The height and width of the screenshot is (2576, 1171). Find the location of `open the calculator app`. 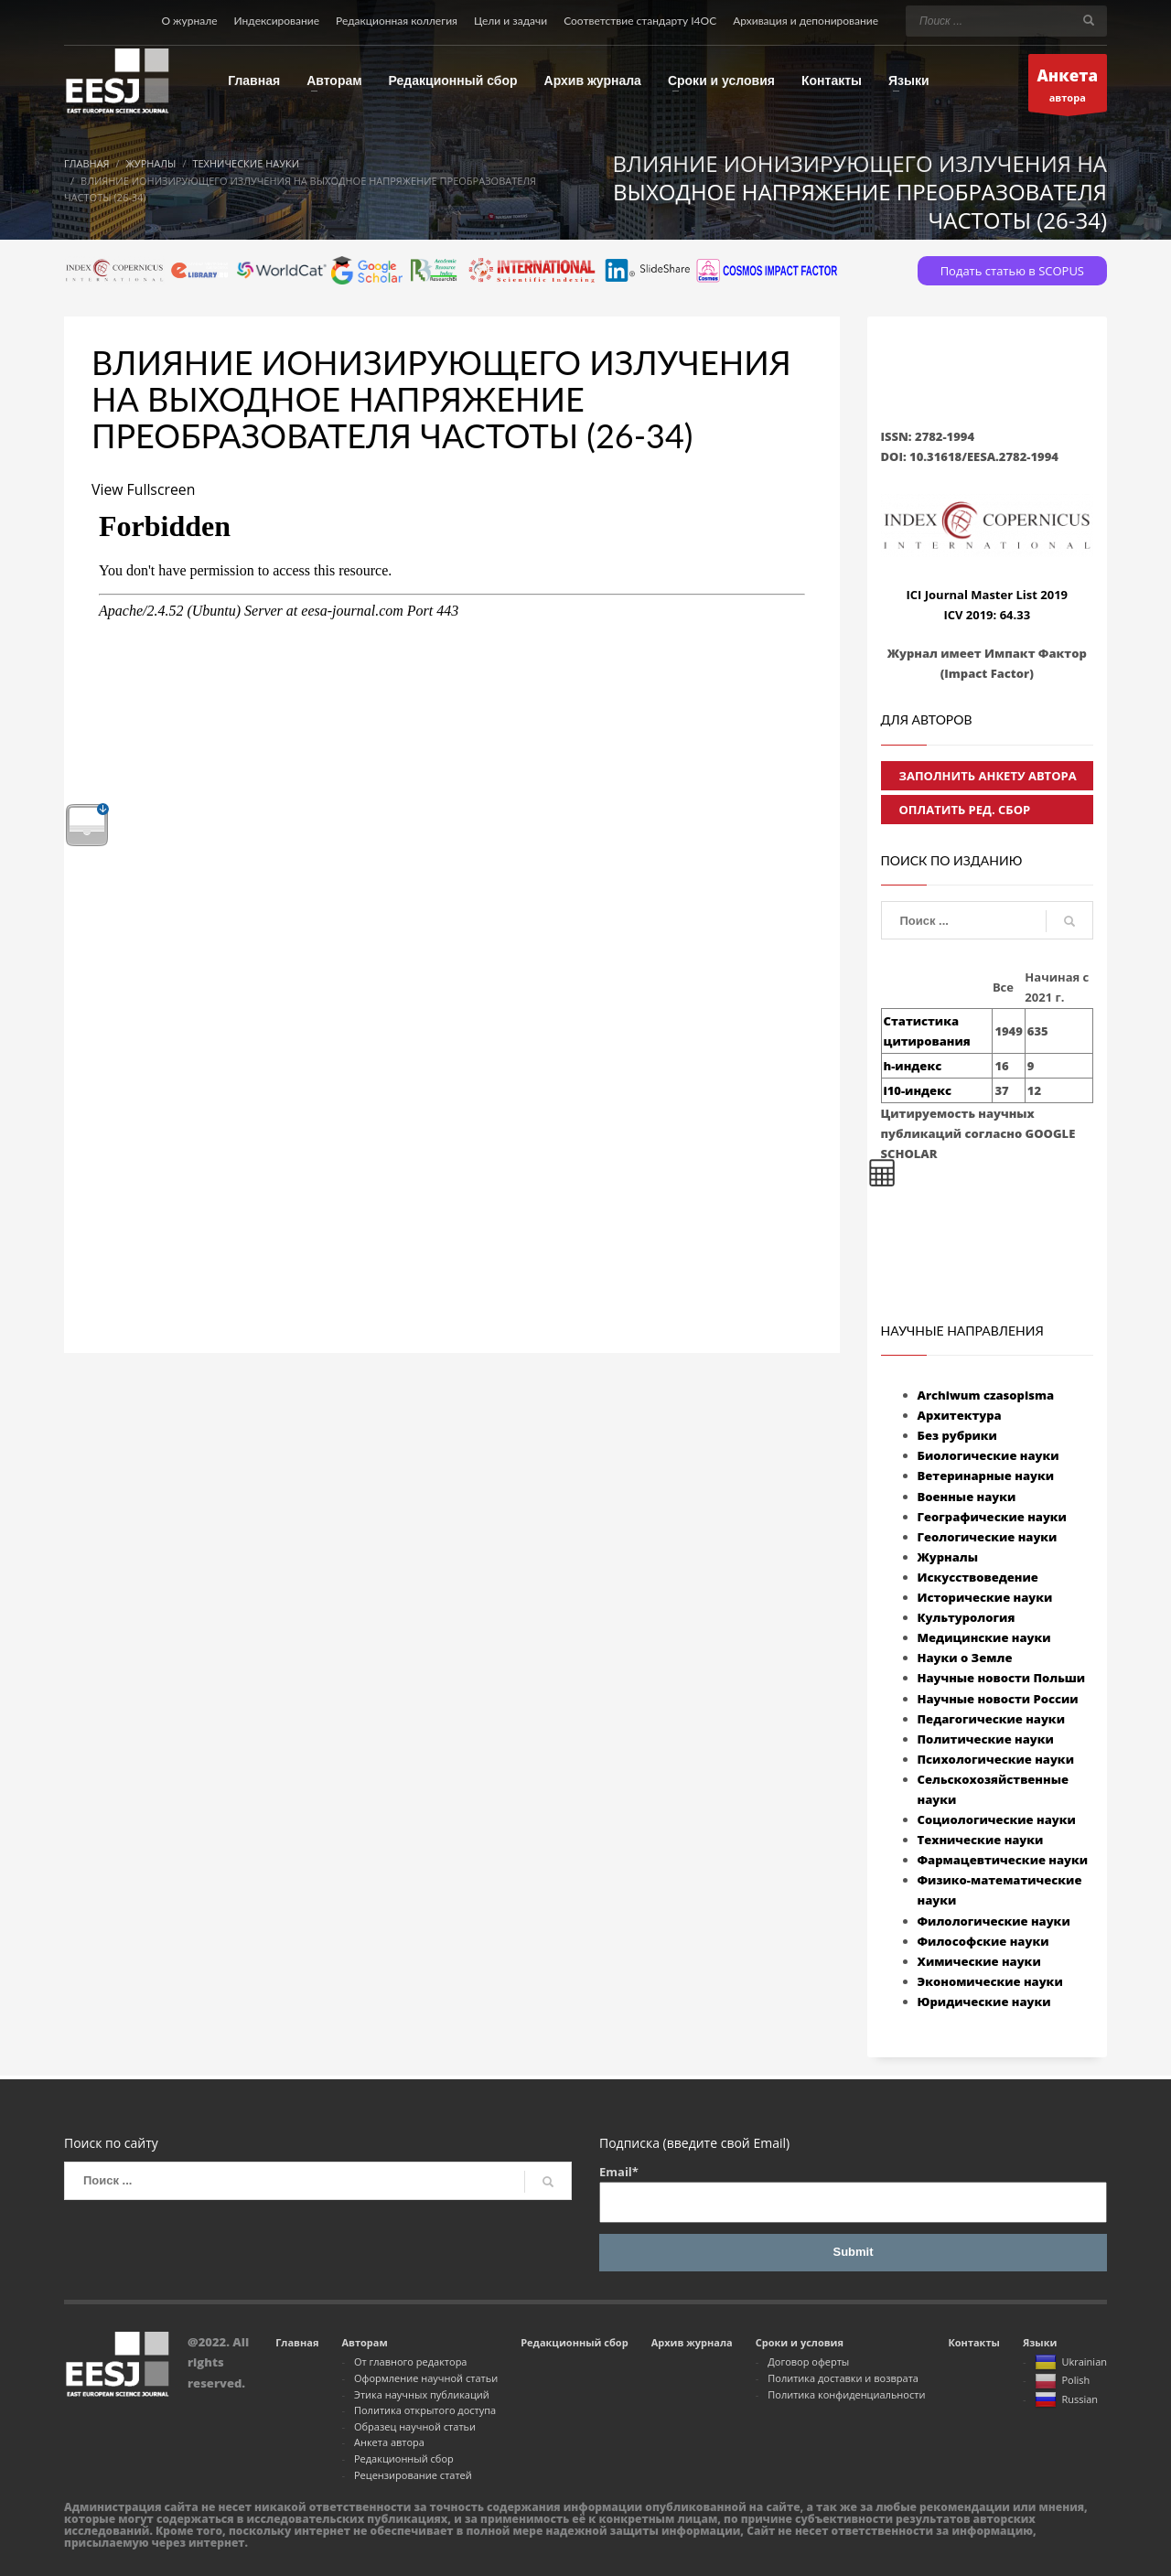

open the calculator app is located at coordinates (881, 1173).